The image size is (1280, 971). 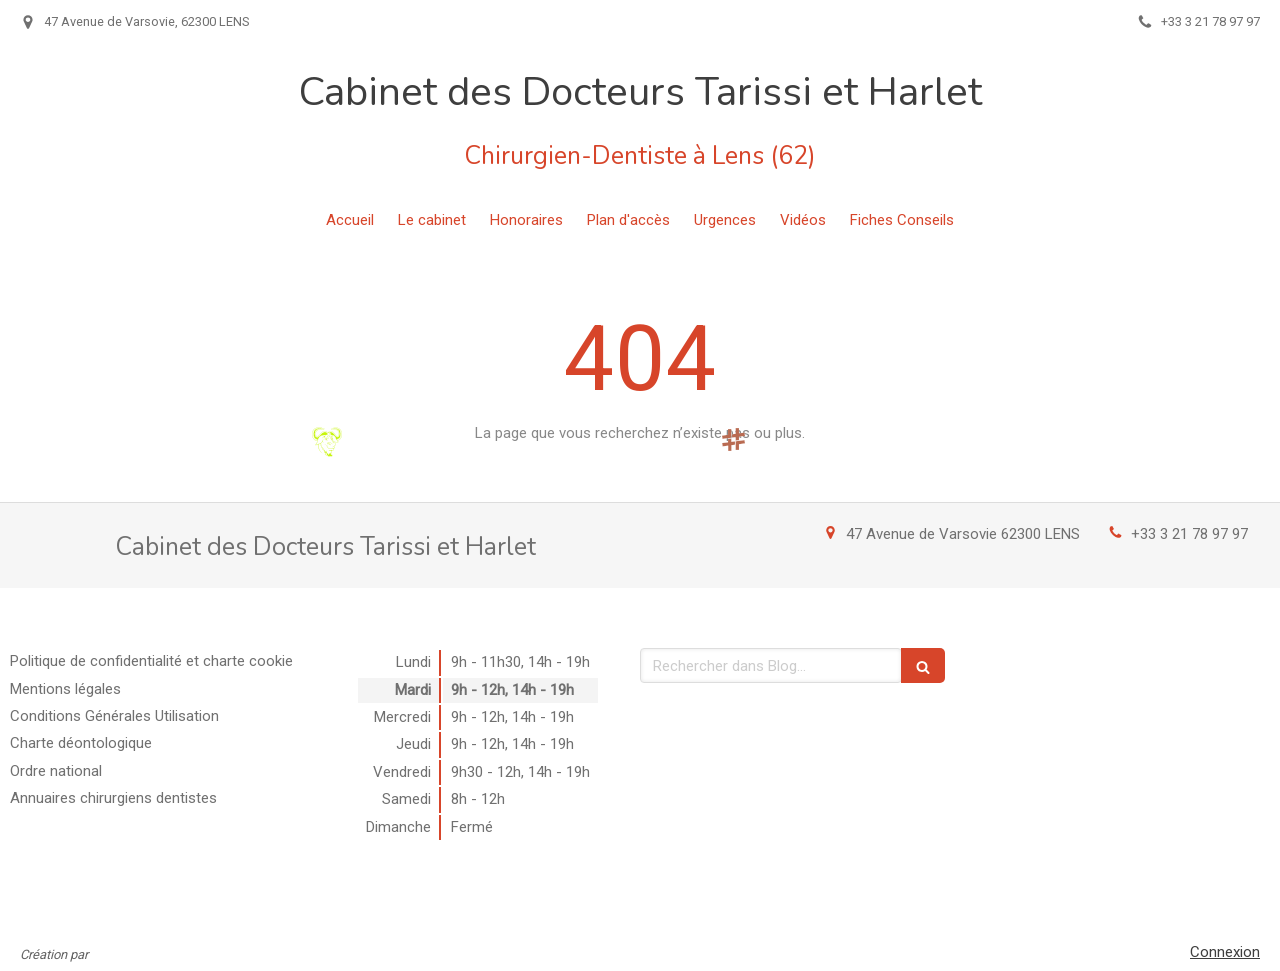 I want to click on sharp electronics brand logo, so click(x=733, y=439).